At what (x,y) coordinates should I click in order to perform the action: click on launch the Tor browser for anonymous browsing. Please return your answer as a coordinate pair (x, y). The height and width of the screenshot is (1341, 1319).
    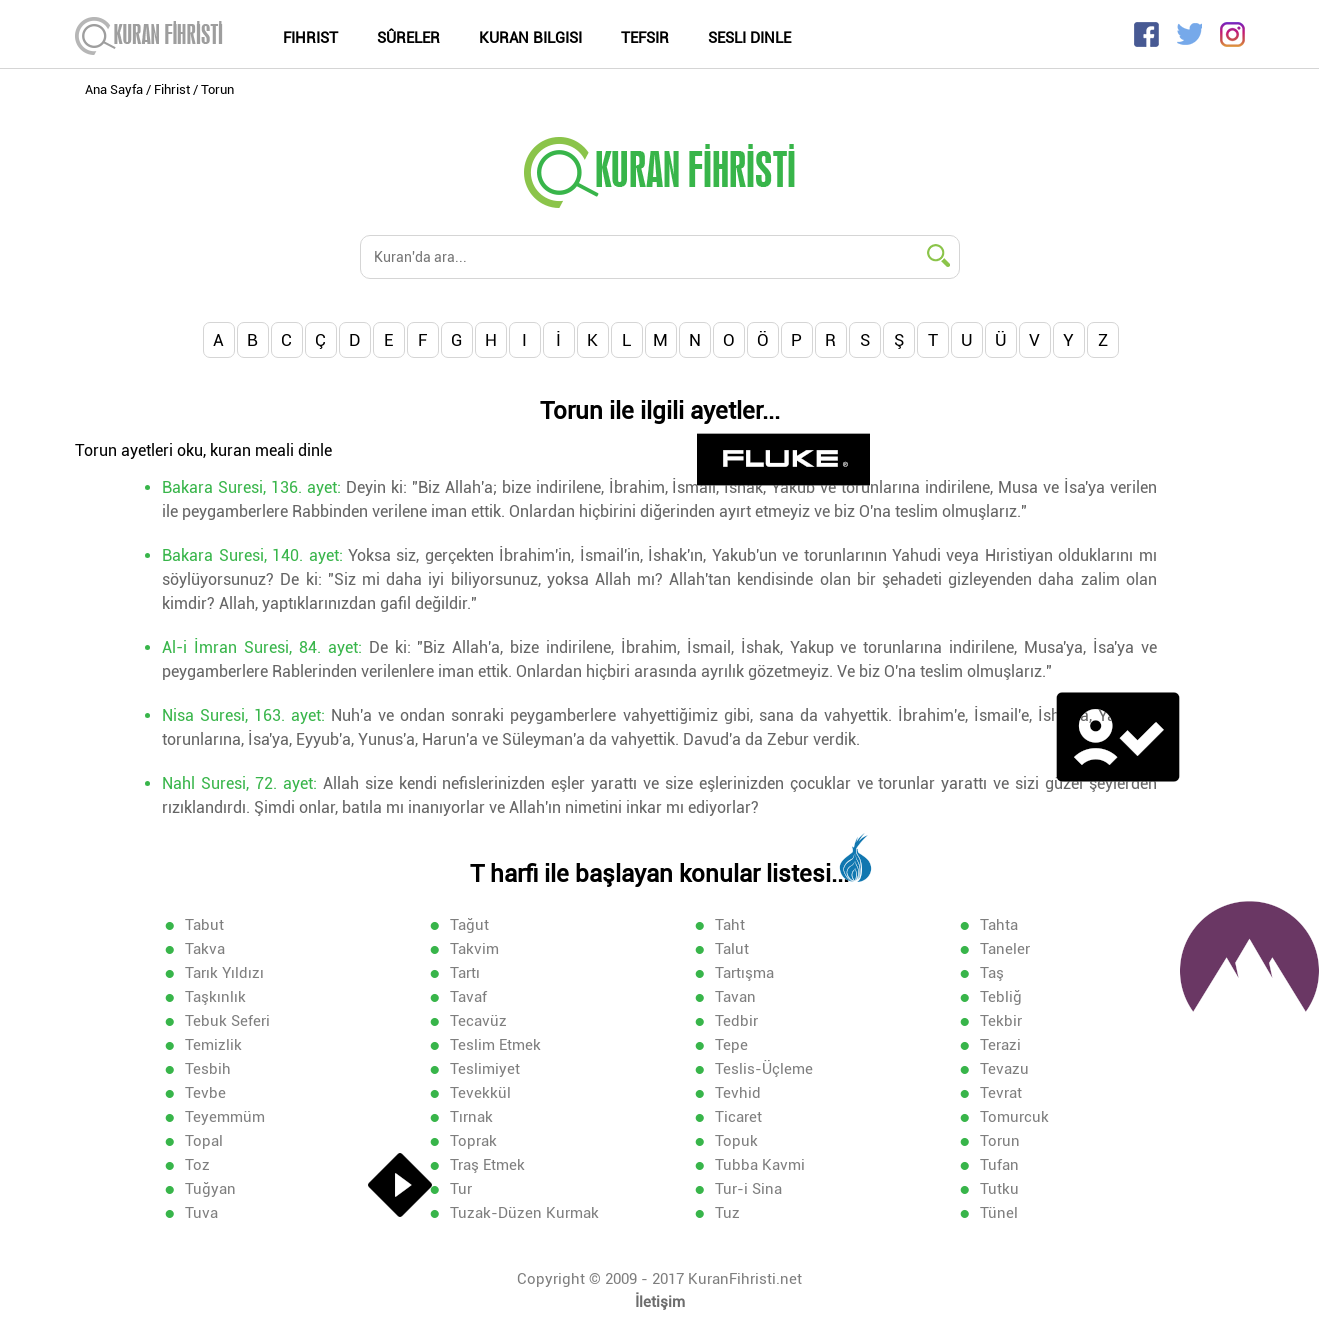
    Looking at the image, I should click on (855, 857).